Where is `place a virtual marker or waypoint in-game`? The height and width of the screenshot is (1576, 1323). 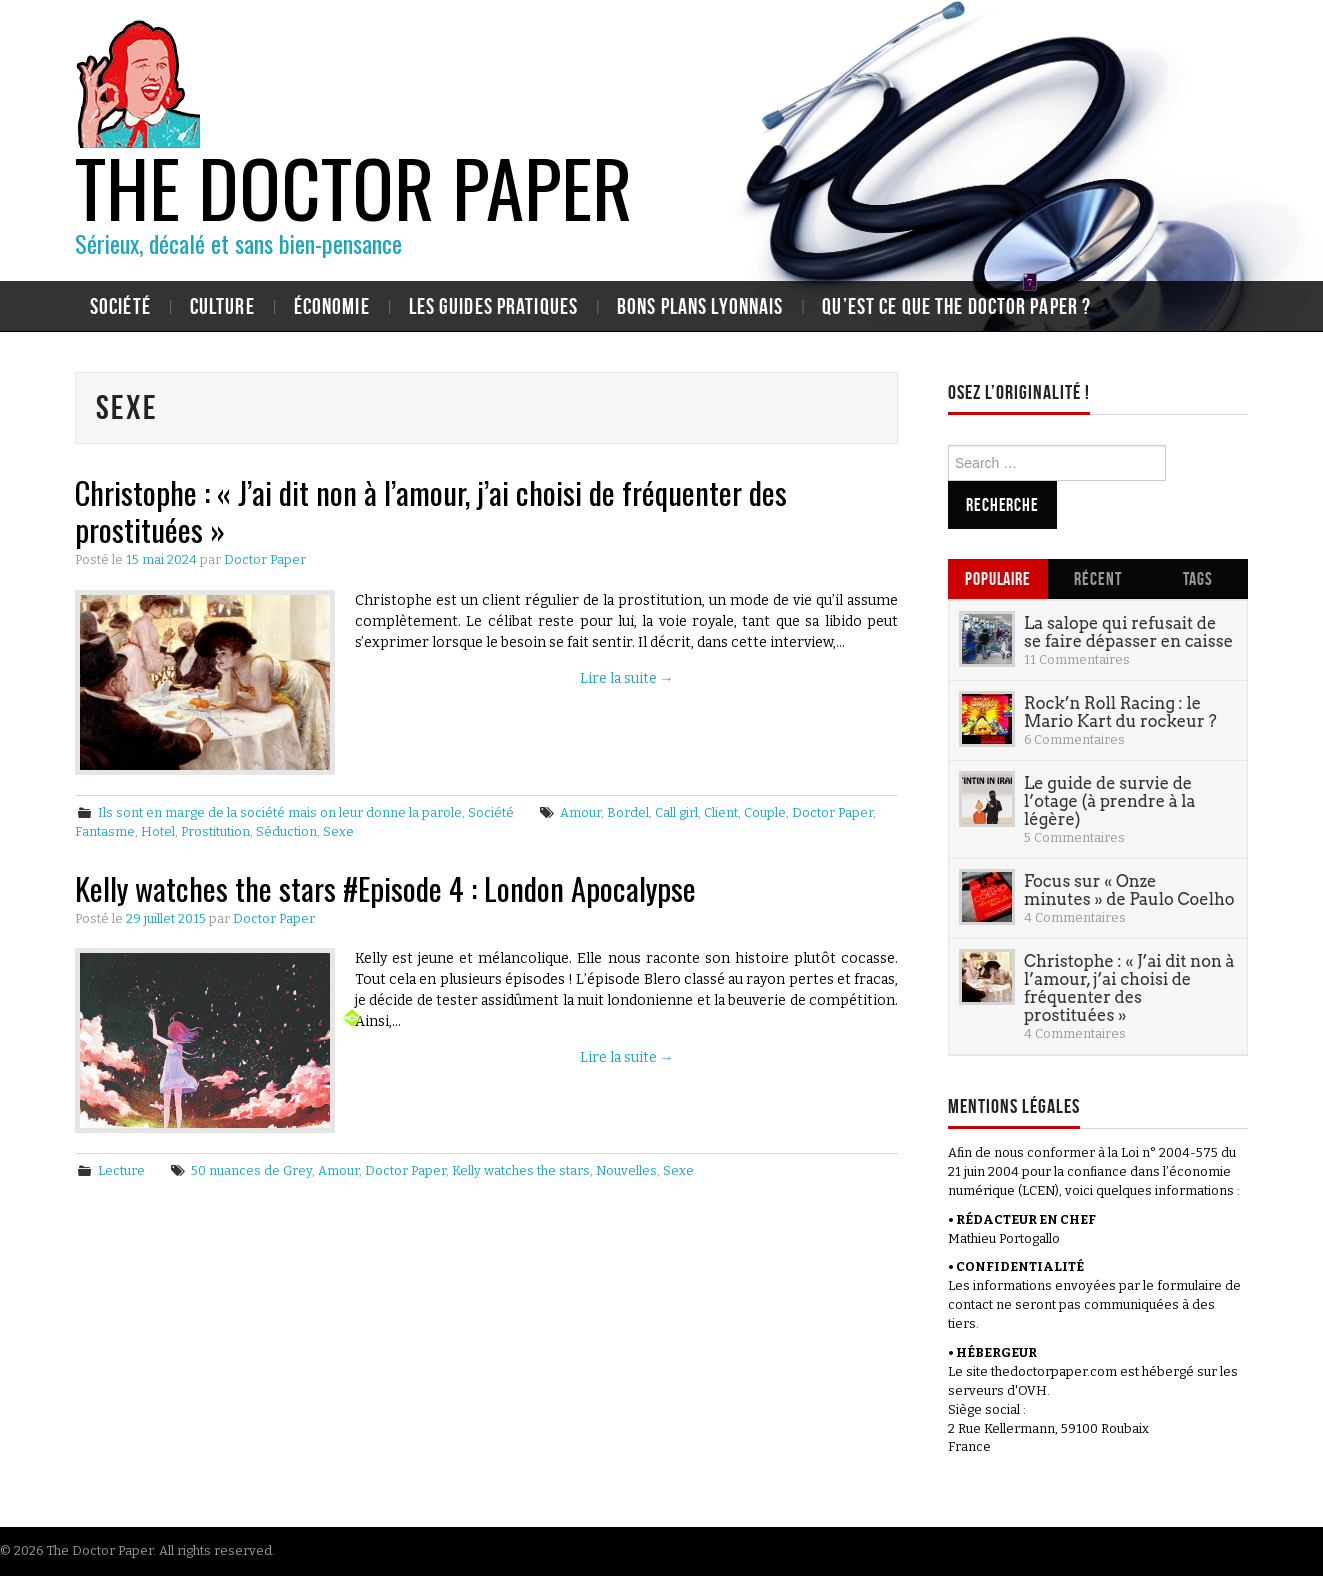 place a virtual marker or waypoint in-game is located at coordinates (352, 1018).